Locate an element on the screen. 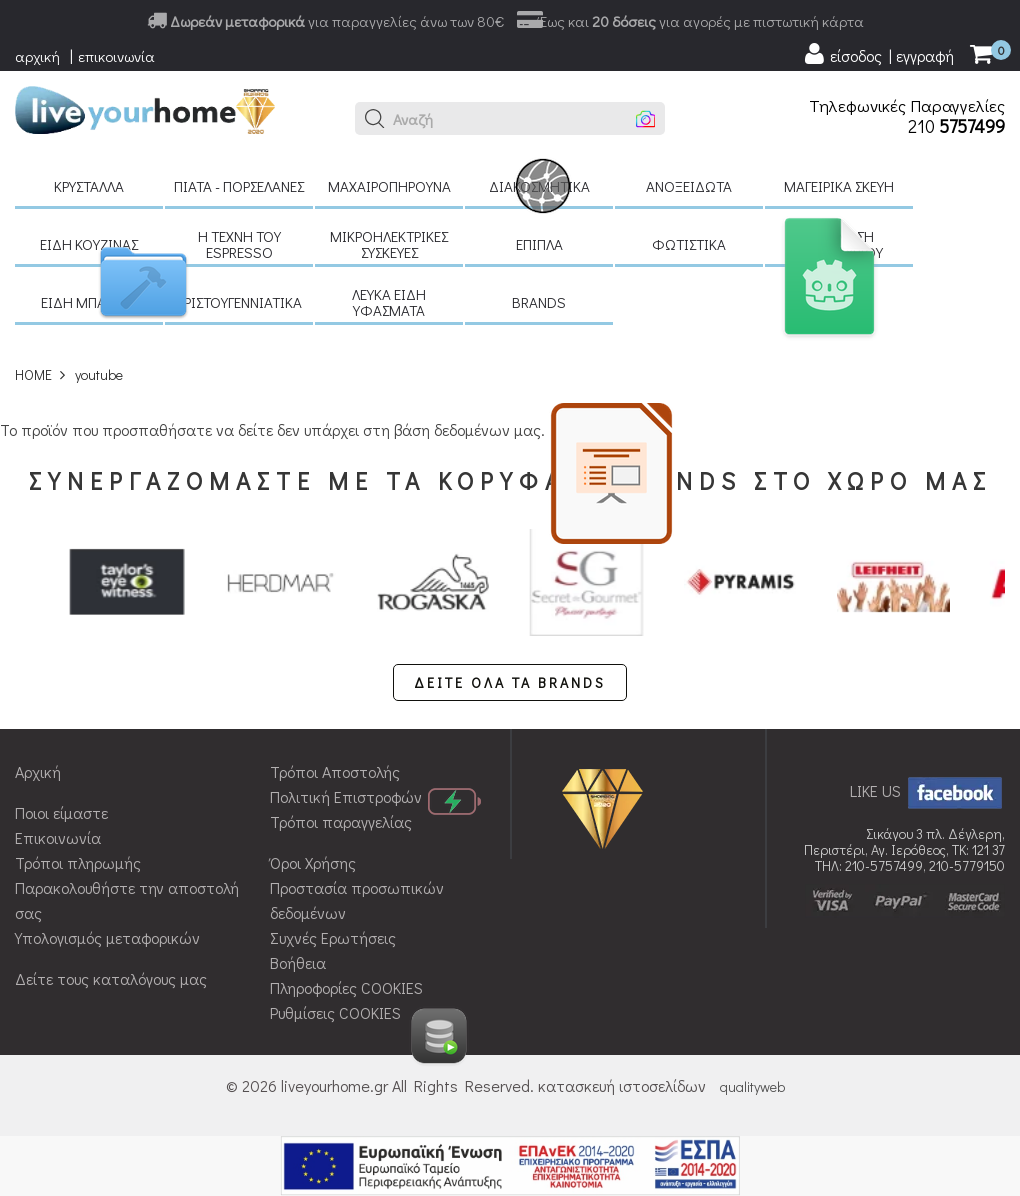 The width and height of the screenshot is (1020, 1196). access network locations in the sidebar is located at coordinates (543, 186).